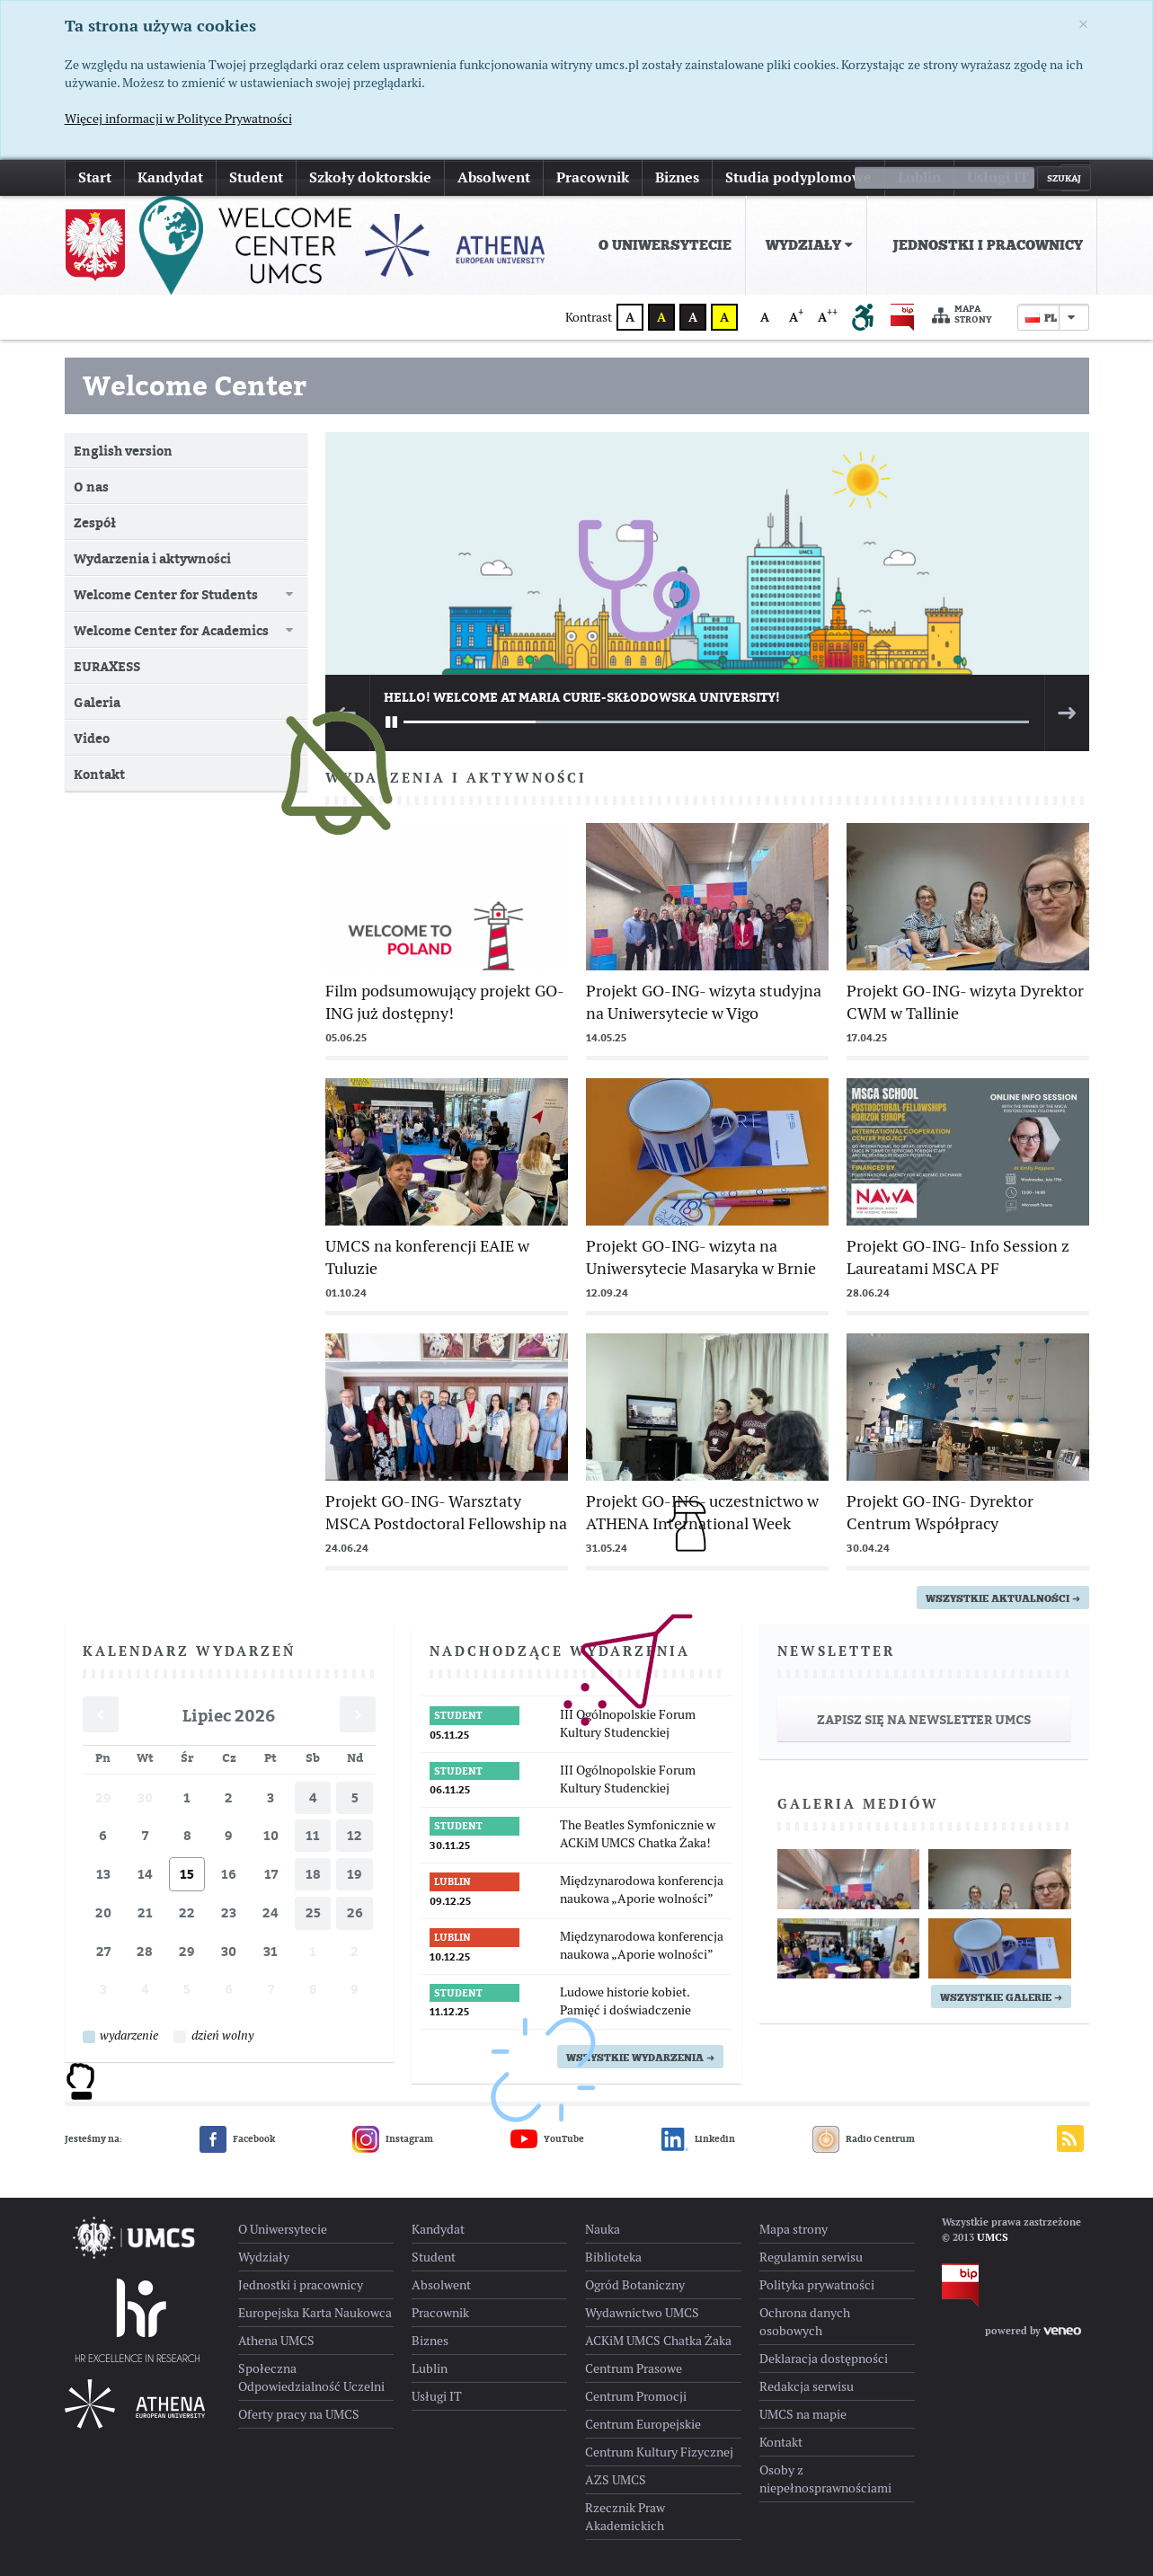 The width and height of the screenshot is (1153, 2576). What do you see at coordinates (338, 773) in the screenshot?
I see `mute notifications` at bounding box center [338, 773].